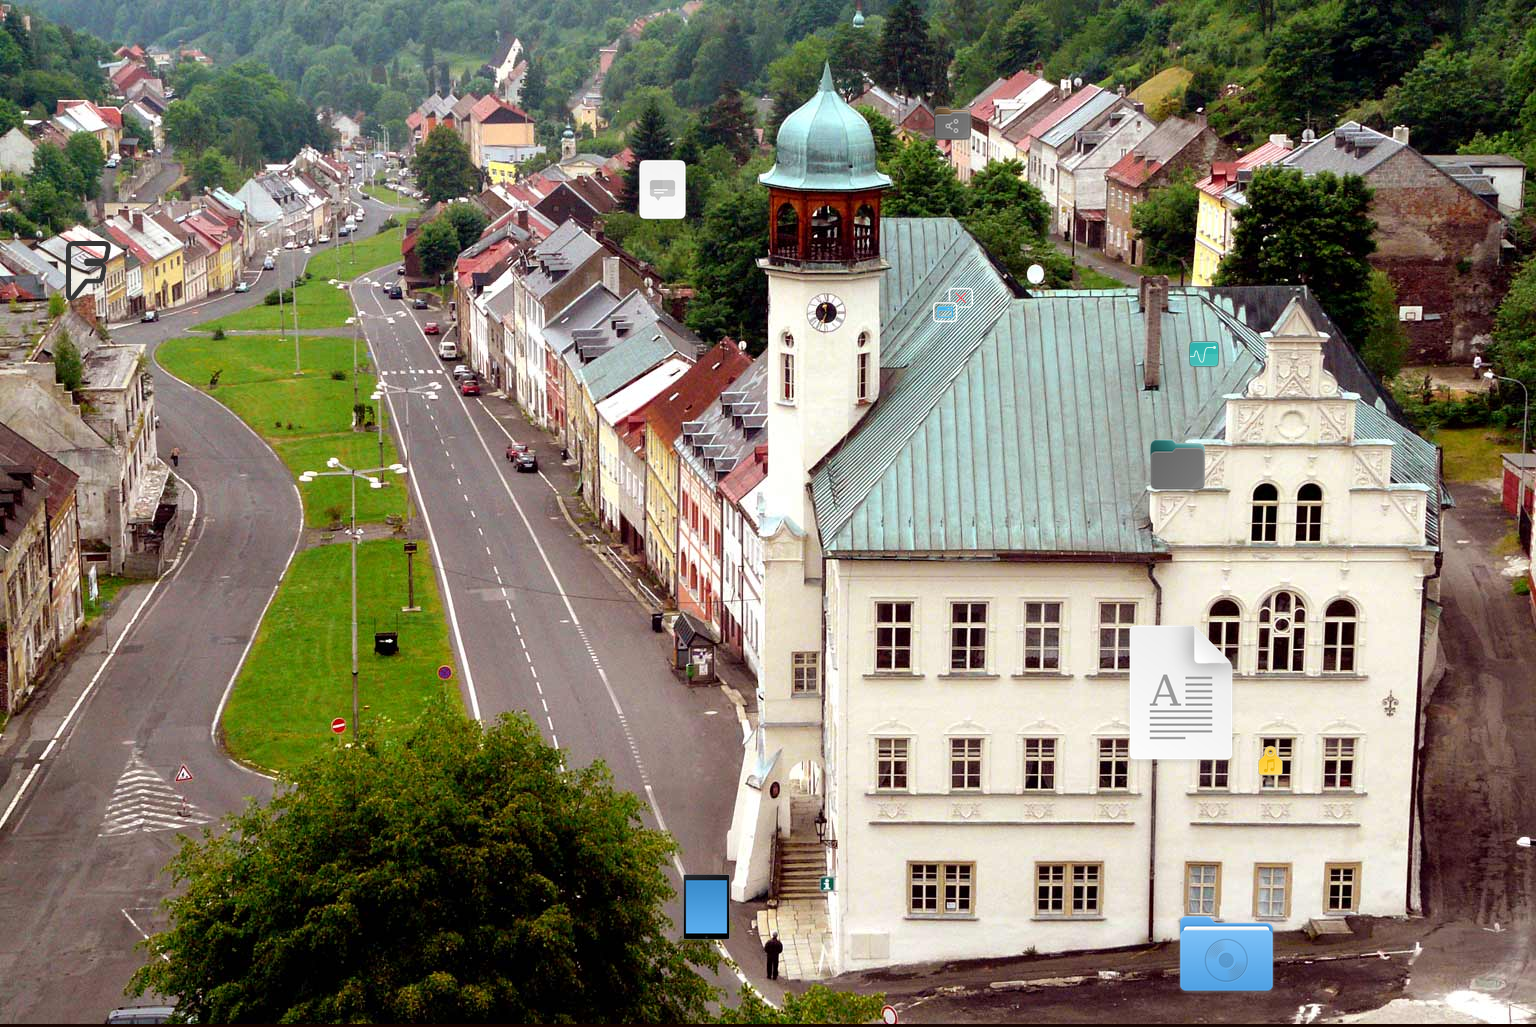 The height and width of the screenshot is (1027, 1536). I want to click on a microdvd subtitle file, so click(662, 189).